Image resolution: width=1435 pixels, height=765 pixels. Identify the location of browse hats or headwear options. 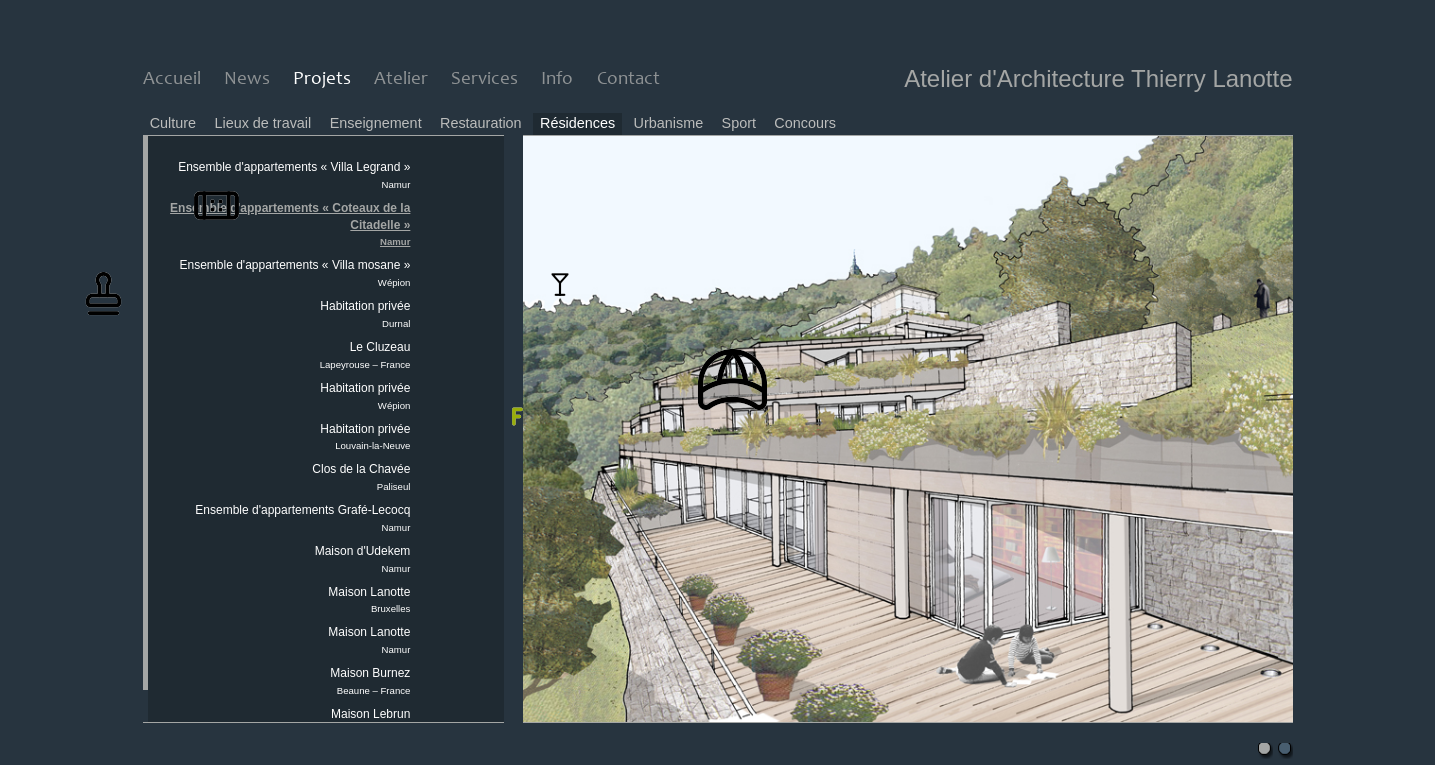
(732, 383).